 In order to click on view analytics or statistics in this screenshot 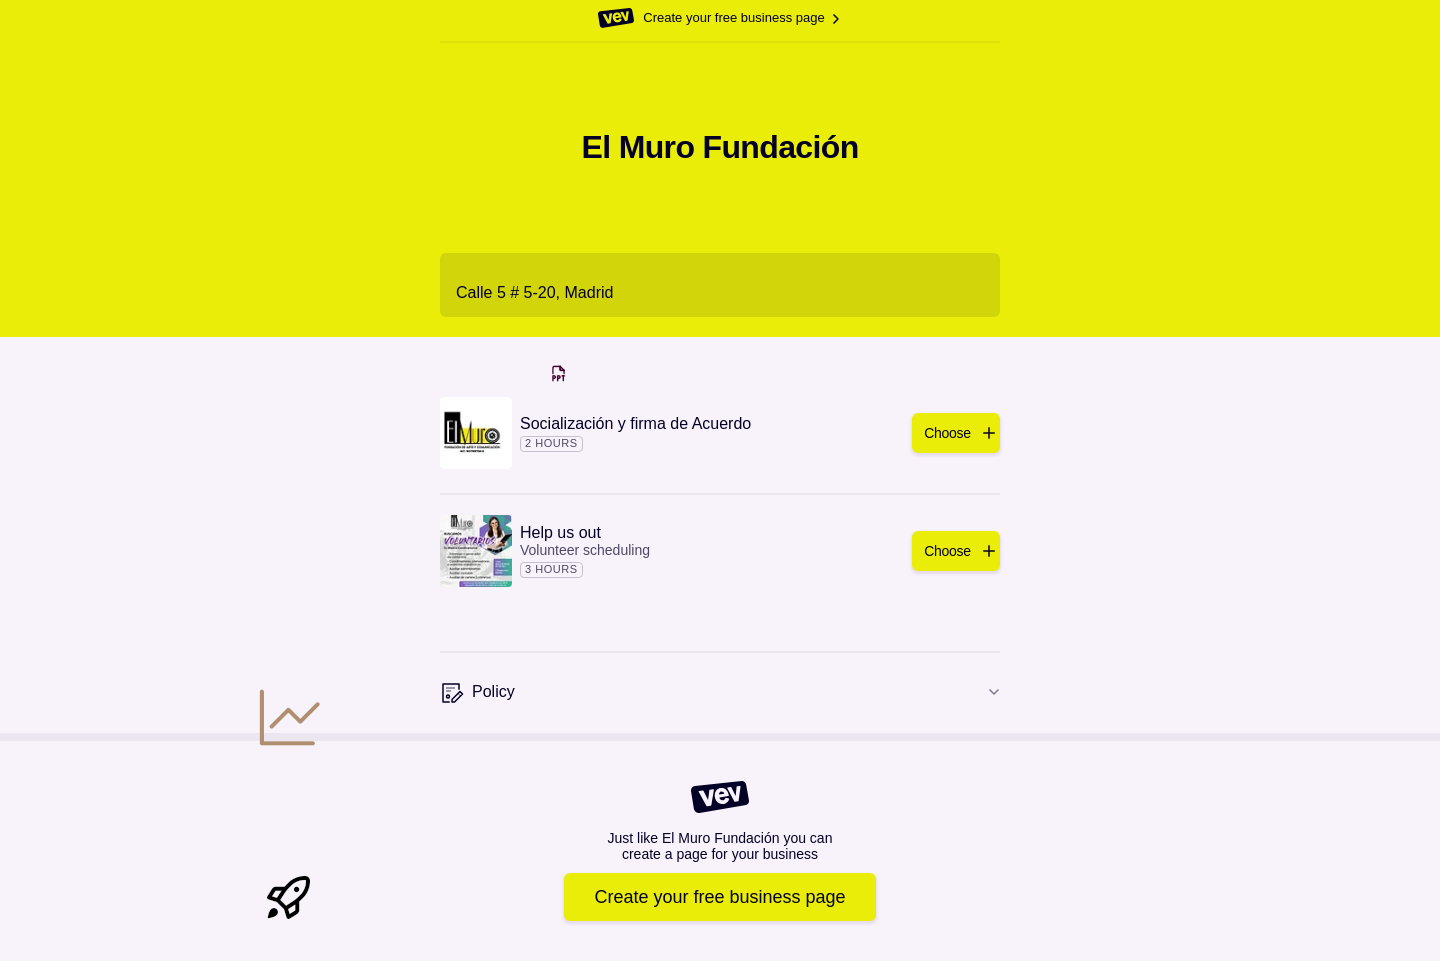, I will do `click(290, 717)`.